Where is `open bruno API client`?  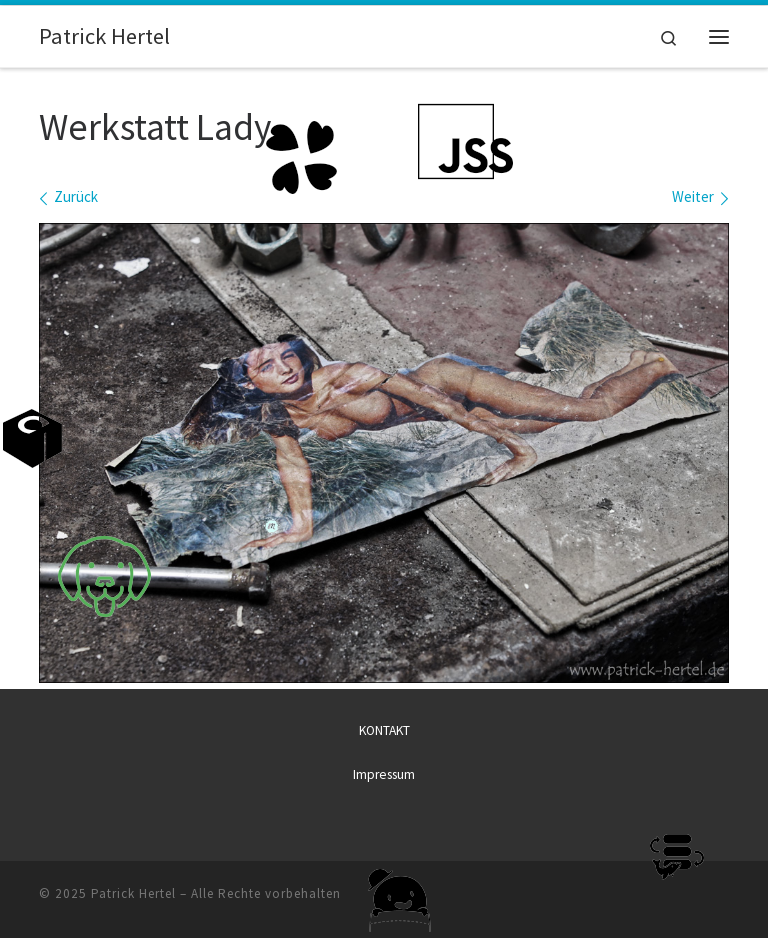
open bruno API client is located at coordinates (104, 576).